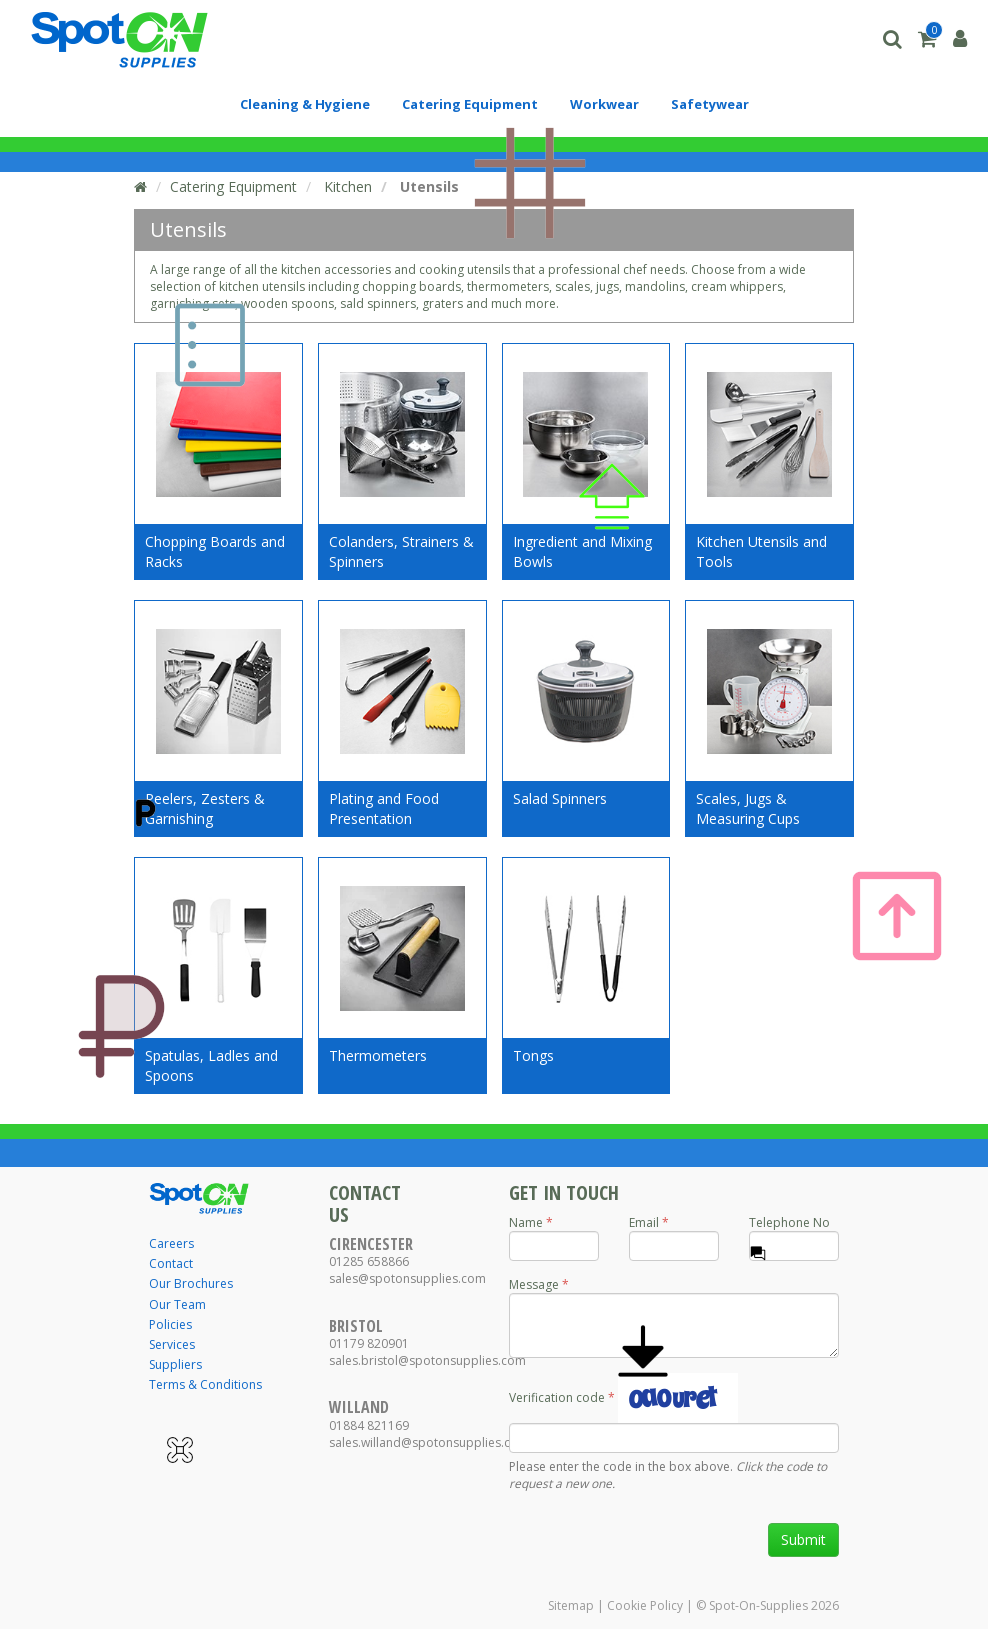  I want to click on view screenplay or script documents, so click(210, 345).